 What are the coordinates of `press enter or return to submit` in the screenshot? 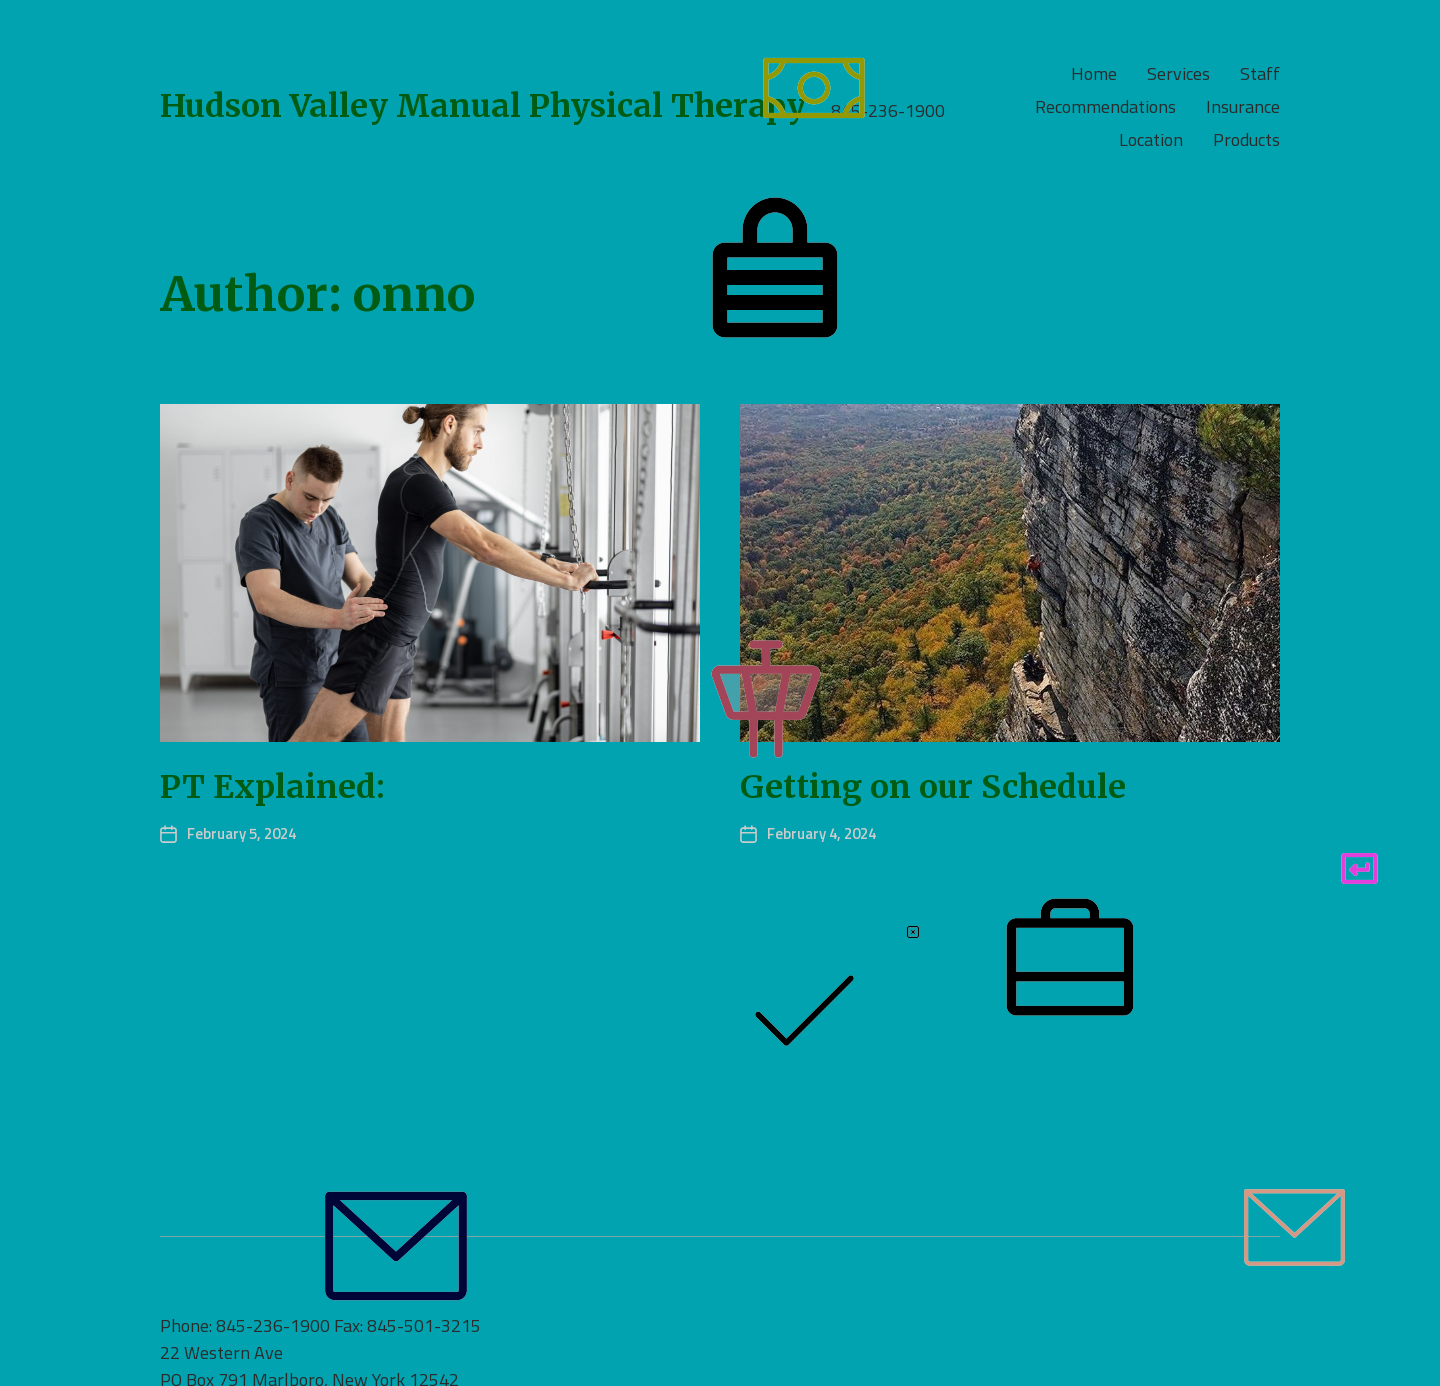 It's located at (1359, 868).